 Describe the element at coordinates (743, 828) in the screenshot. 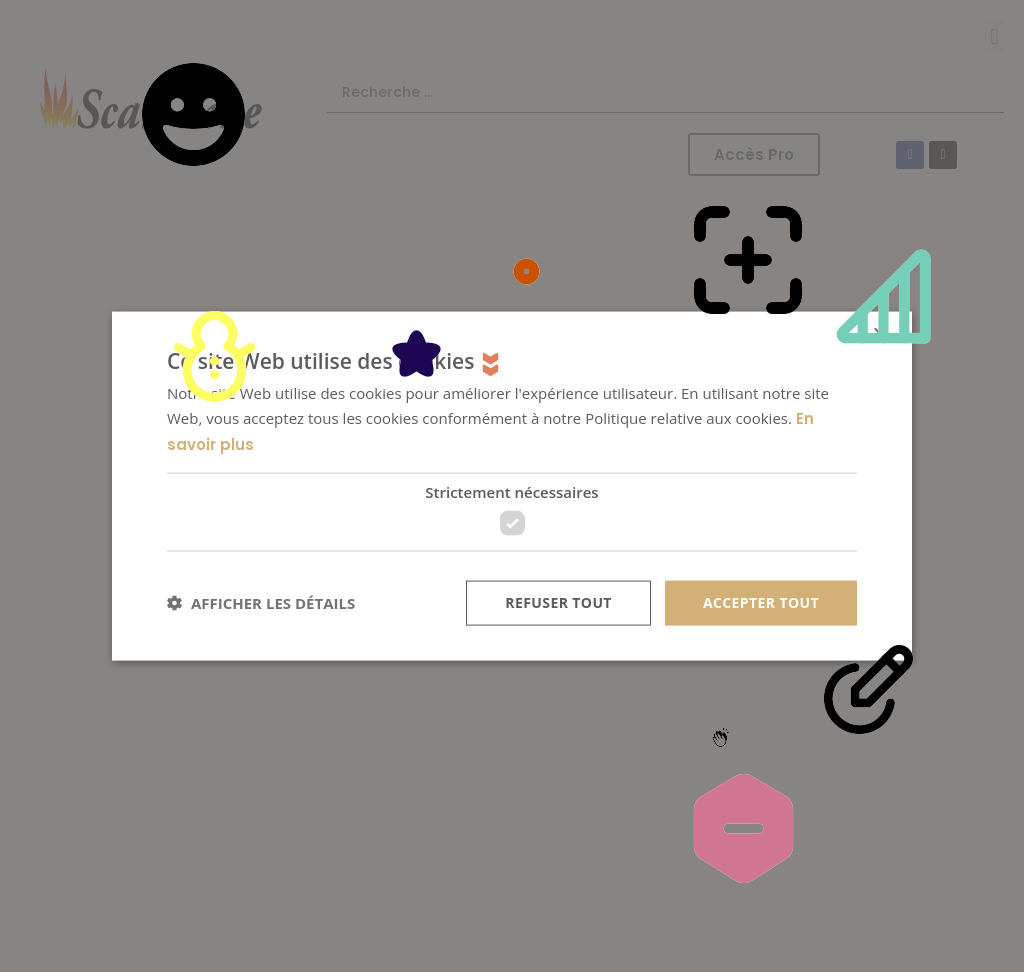

I see `remove item from collection` at that location.